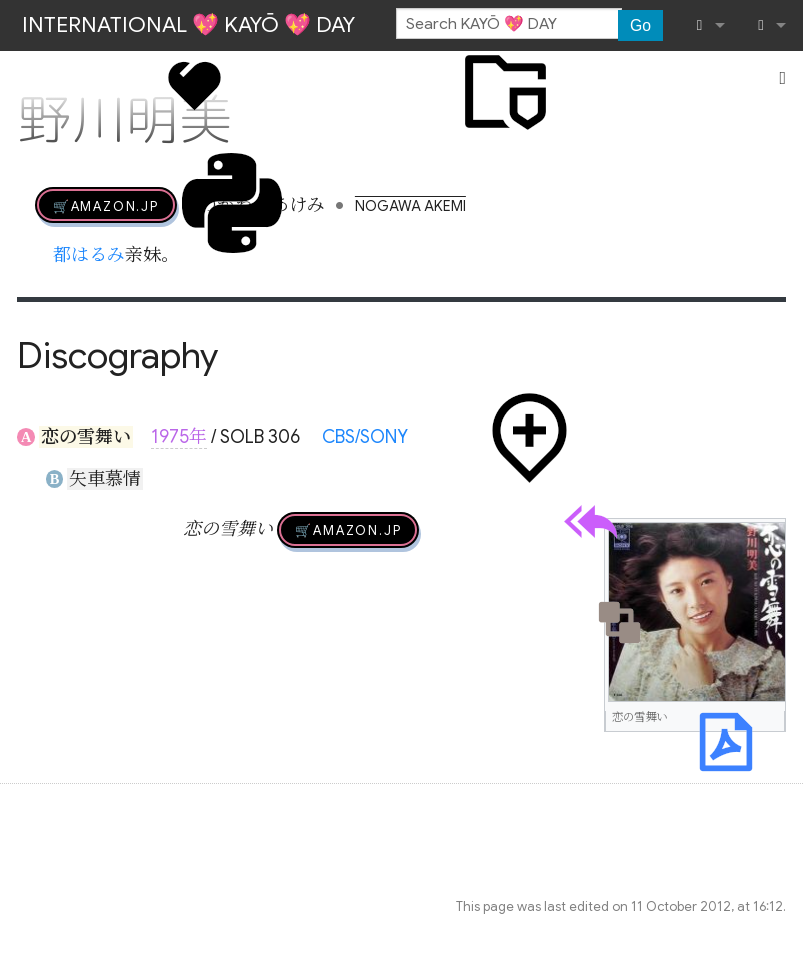 Image resolution: width=803 pixels, height=969 pixels. What do you see at coordinates (505, 91) in the screenshot?
I see `access protected or secure files` at bounding box center [505, 91].